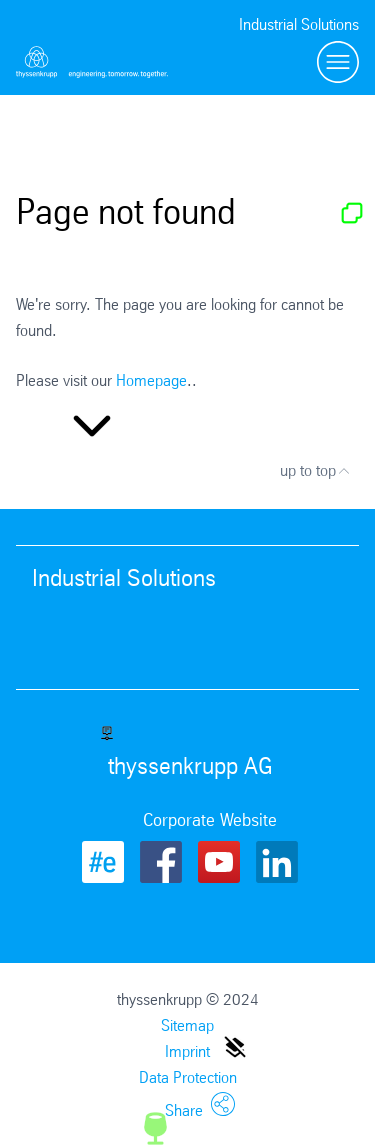  I want to click on expand a dropdown menu or collapsed section, so click(92, 426).